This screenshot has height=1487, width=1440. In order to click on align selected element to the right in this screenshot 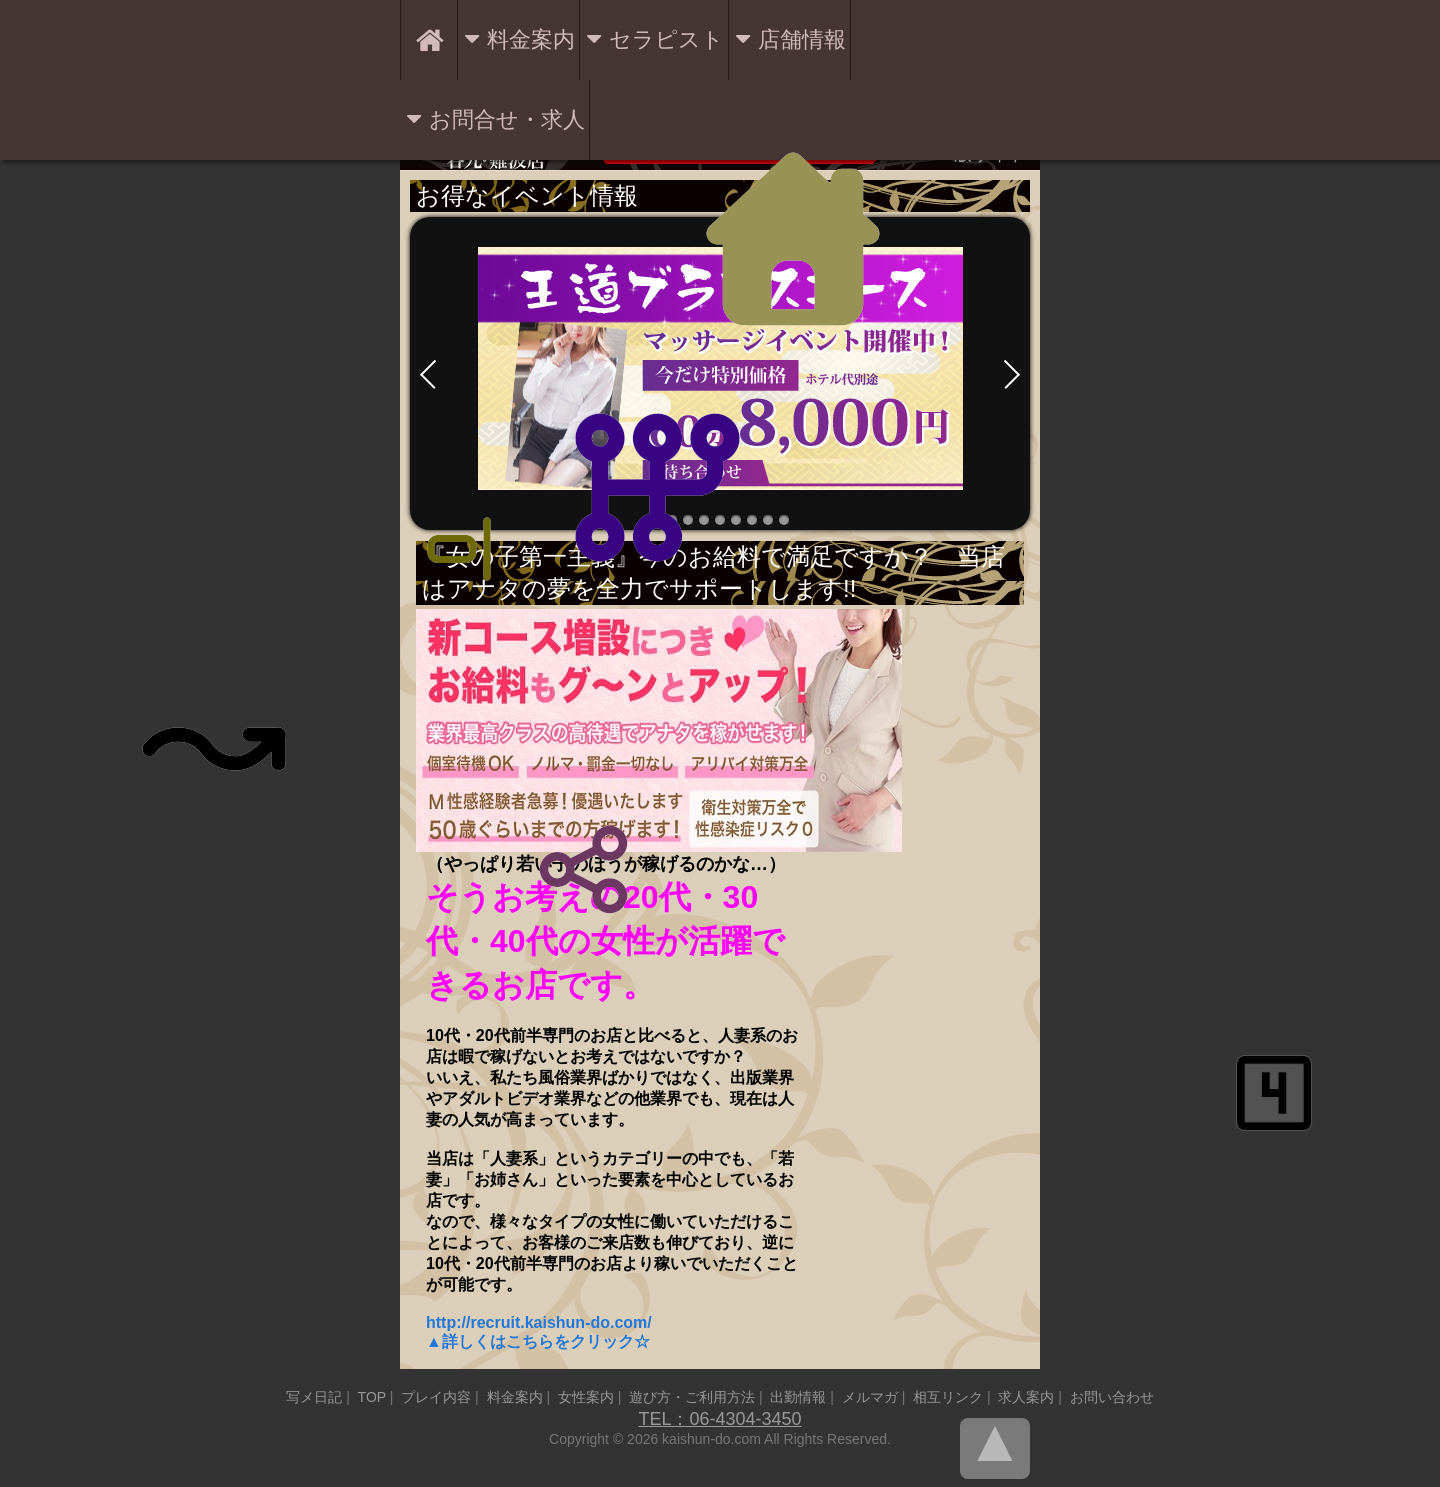, I will do `click(459, 549)`.